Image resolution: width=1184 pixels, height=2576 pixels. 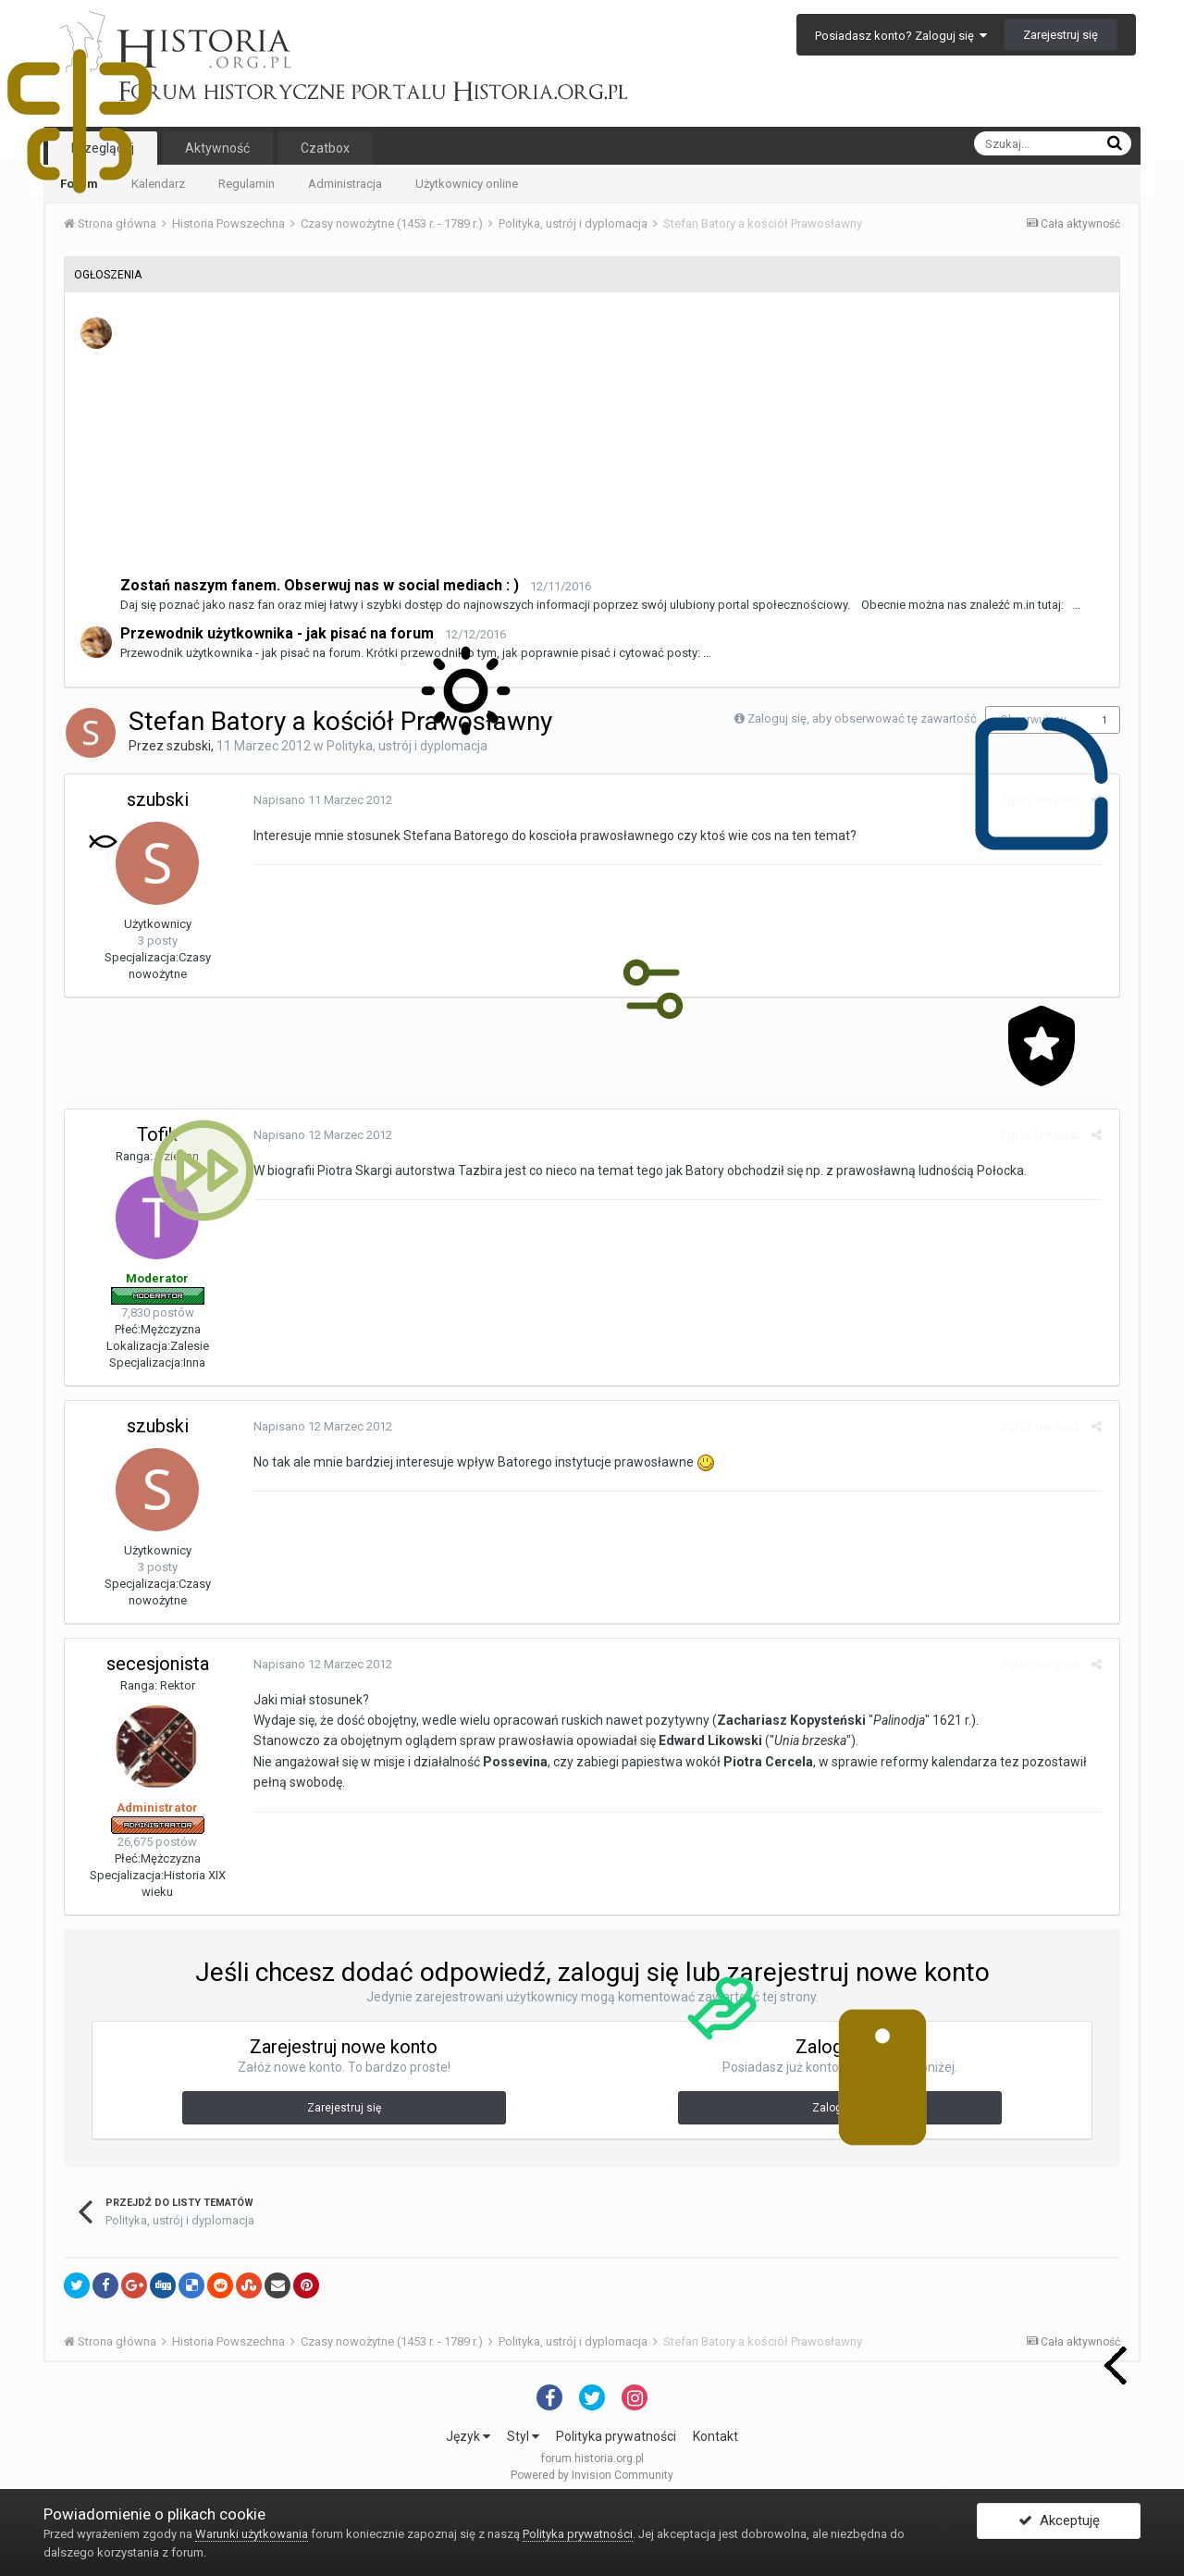 What do you see at coordinates (722, 2008) in the screenshot?
I see `donate or give support` at bounding box center [722, 2008].